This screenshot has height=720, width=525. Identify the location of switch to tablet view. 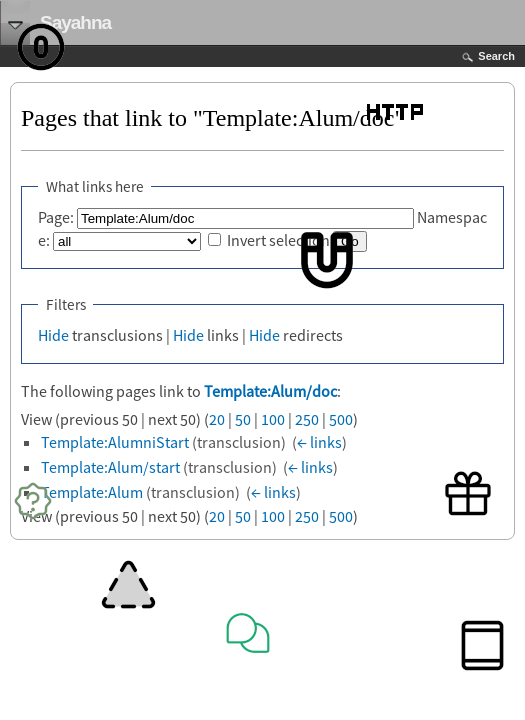
(482, 645).